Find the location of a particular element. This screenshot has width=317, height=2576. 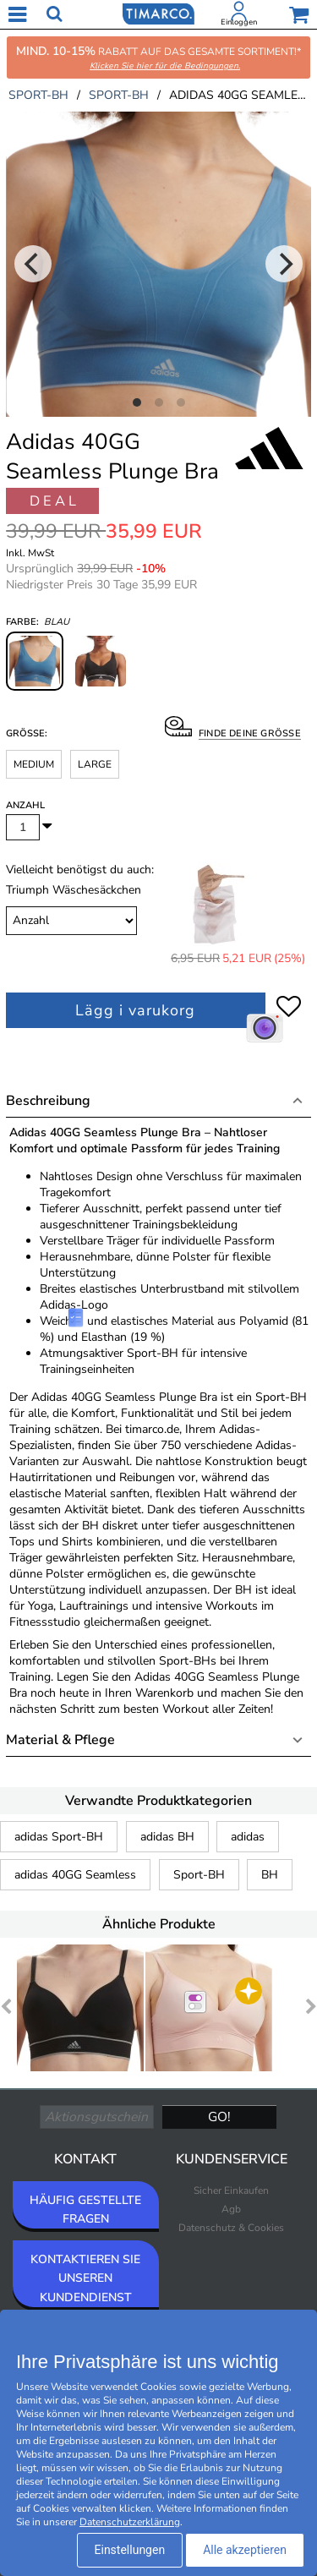

mark a bluetooth device as trusted is located at coordinates (249, 1991).